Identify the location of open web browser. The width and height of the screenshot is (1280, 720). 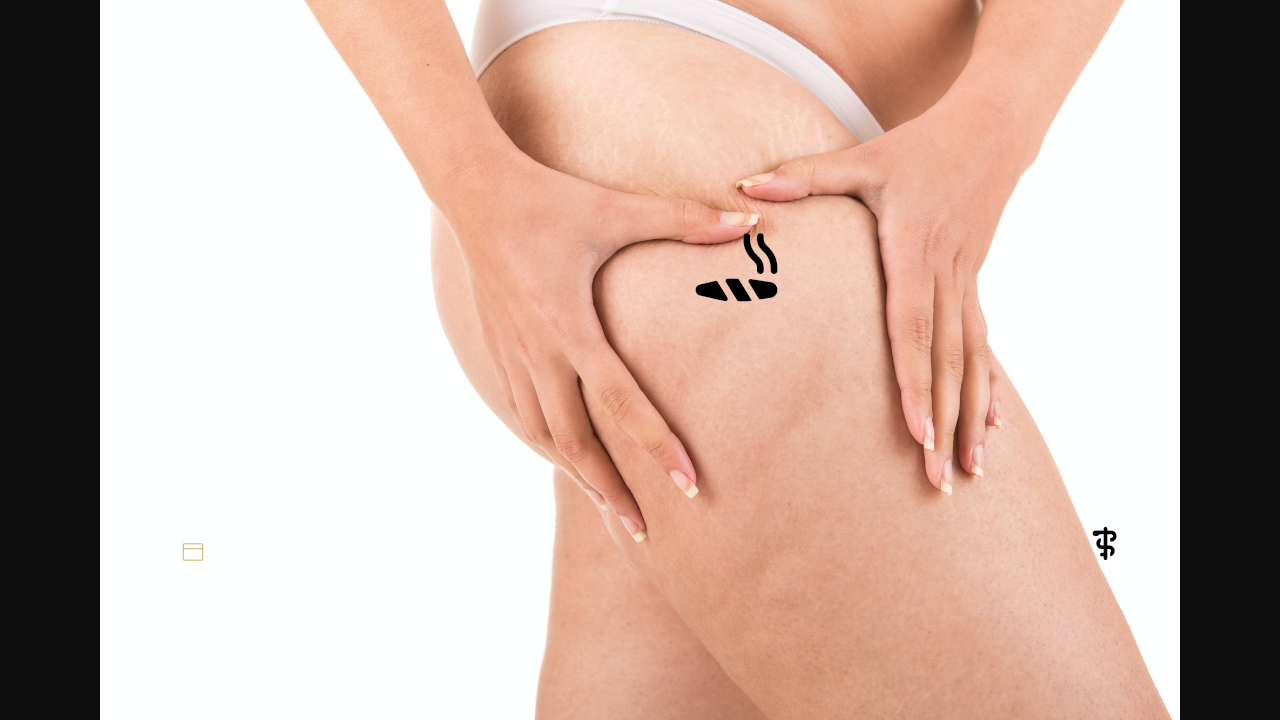
(193, 552).